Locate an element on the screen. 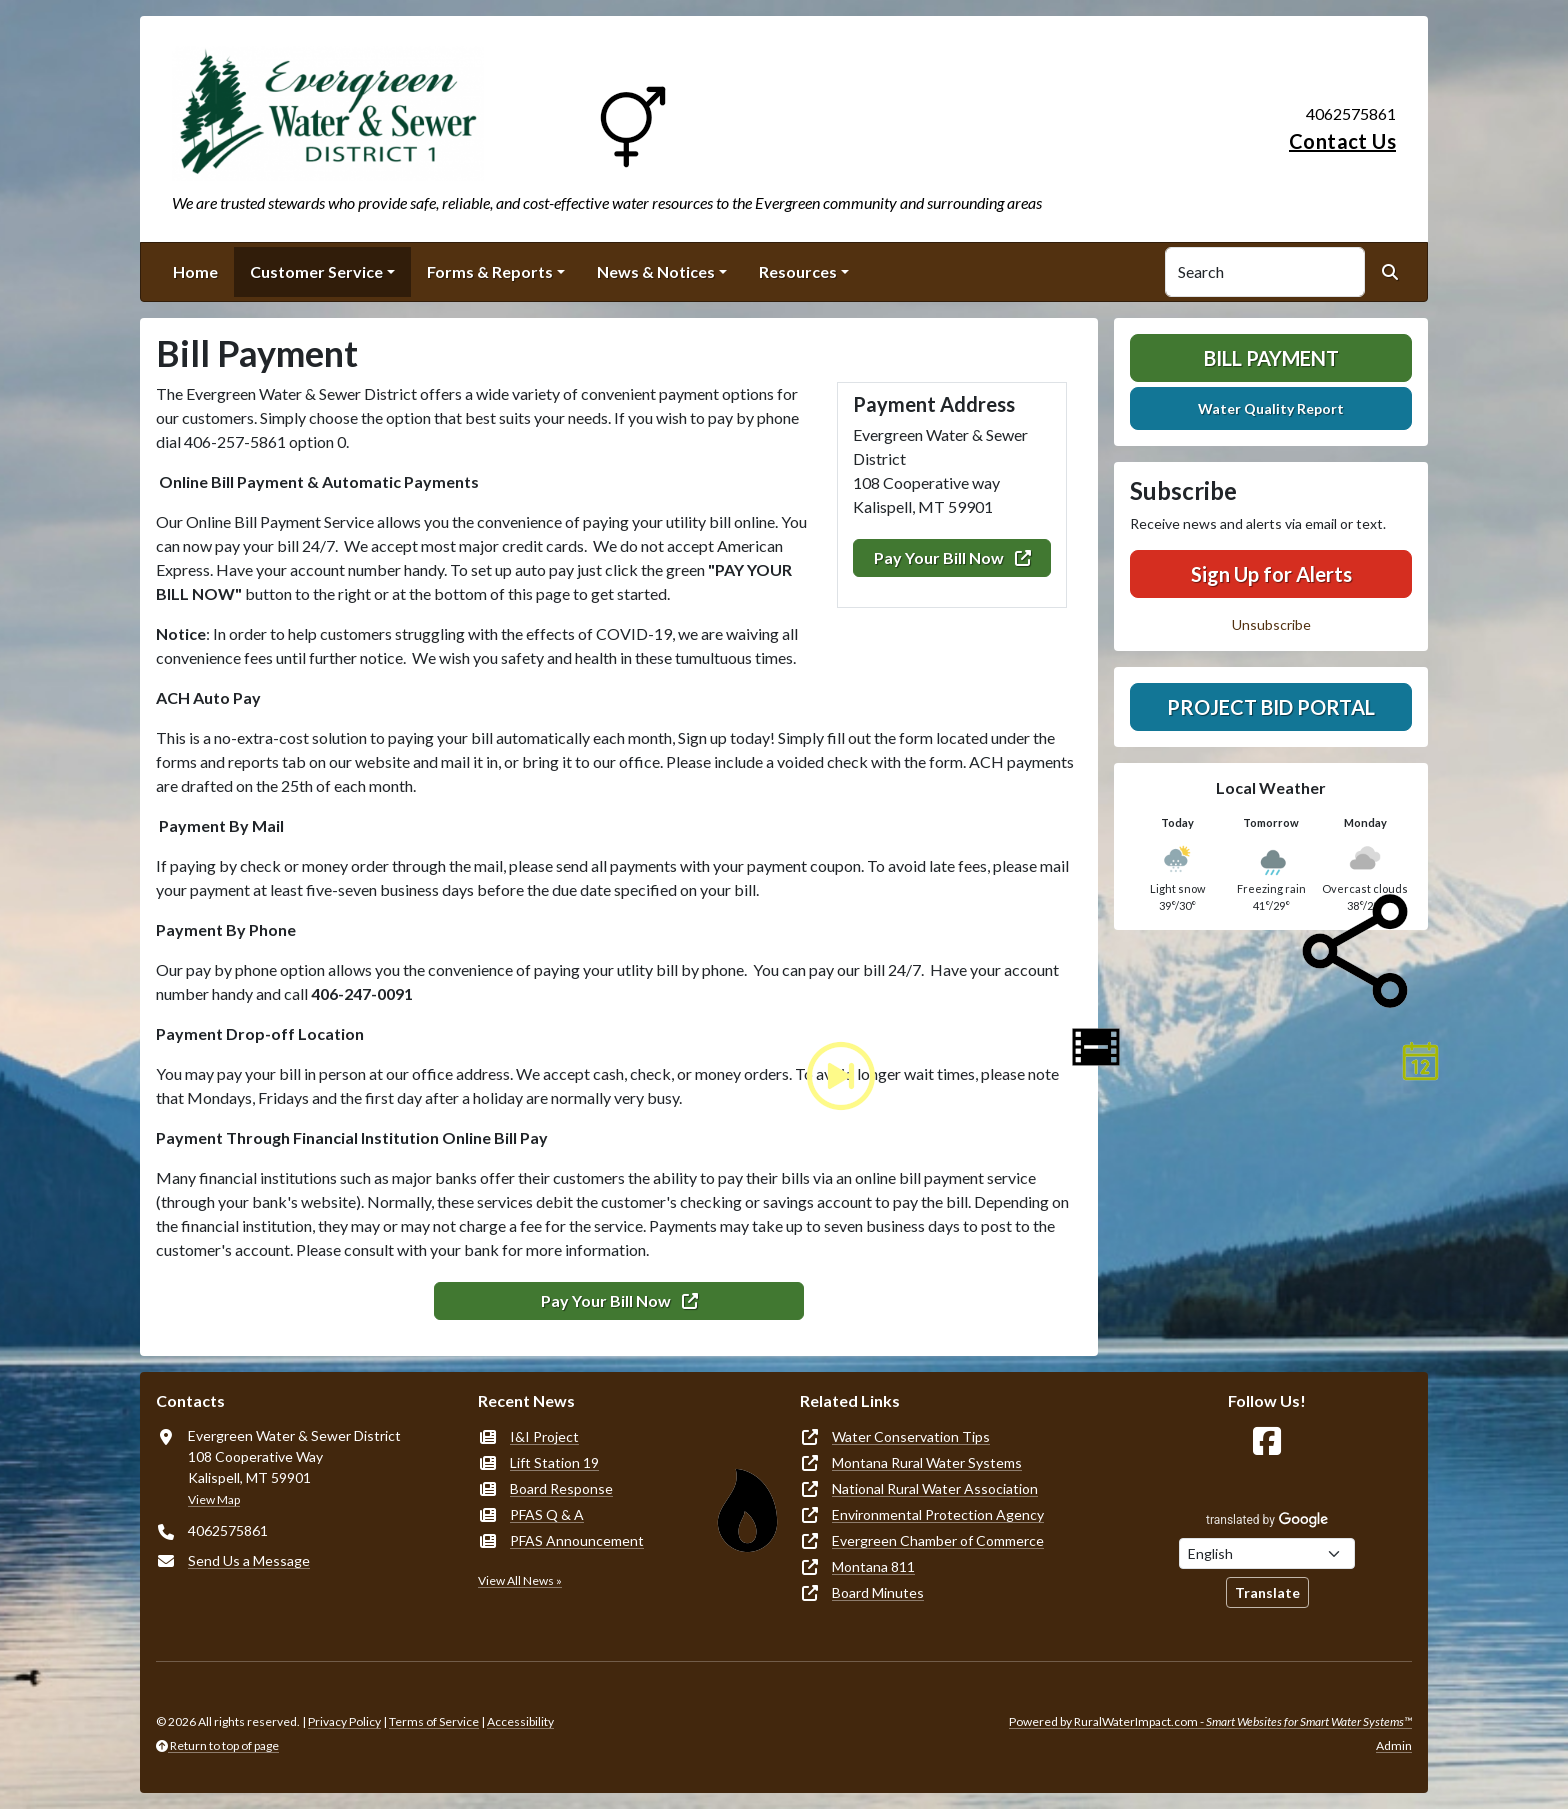  access video or film content is located at coordinates (1096, 1047).